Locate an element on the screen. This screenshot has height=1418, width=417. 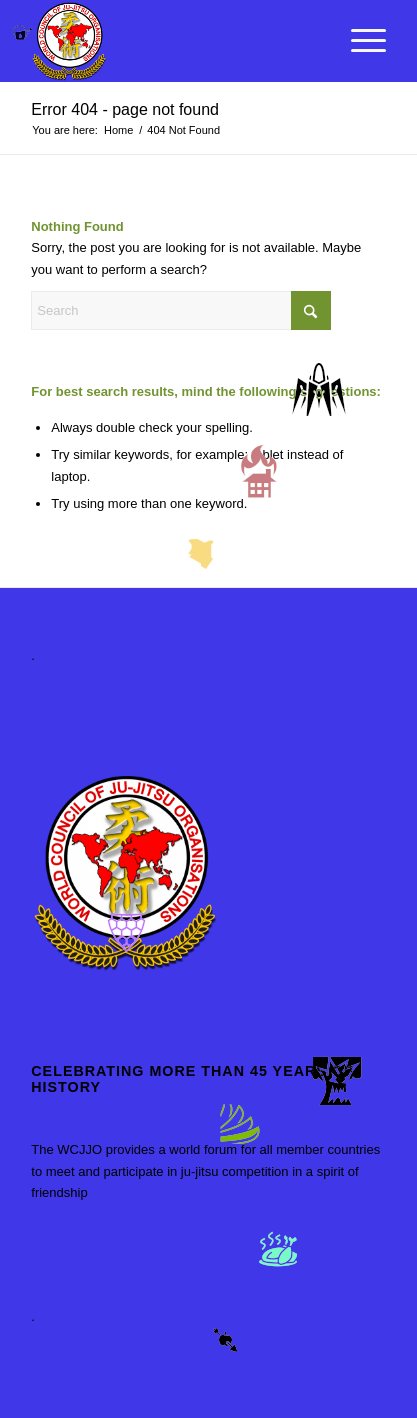
select Kenya as your country or region is located at coordinates (201, 554).